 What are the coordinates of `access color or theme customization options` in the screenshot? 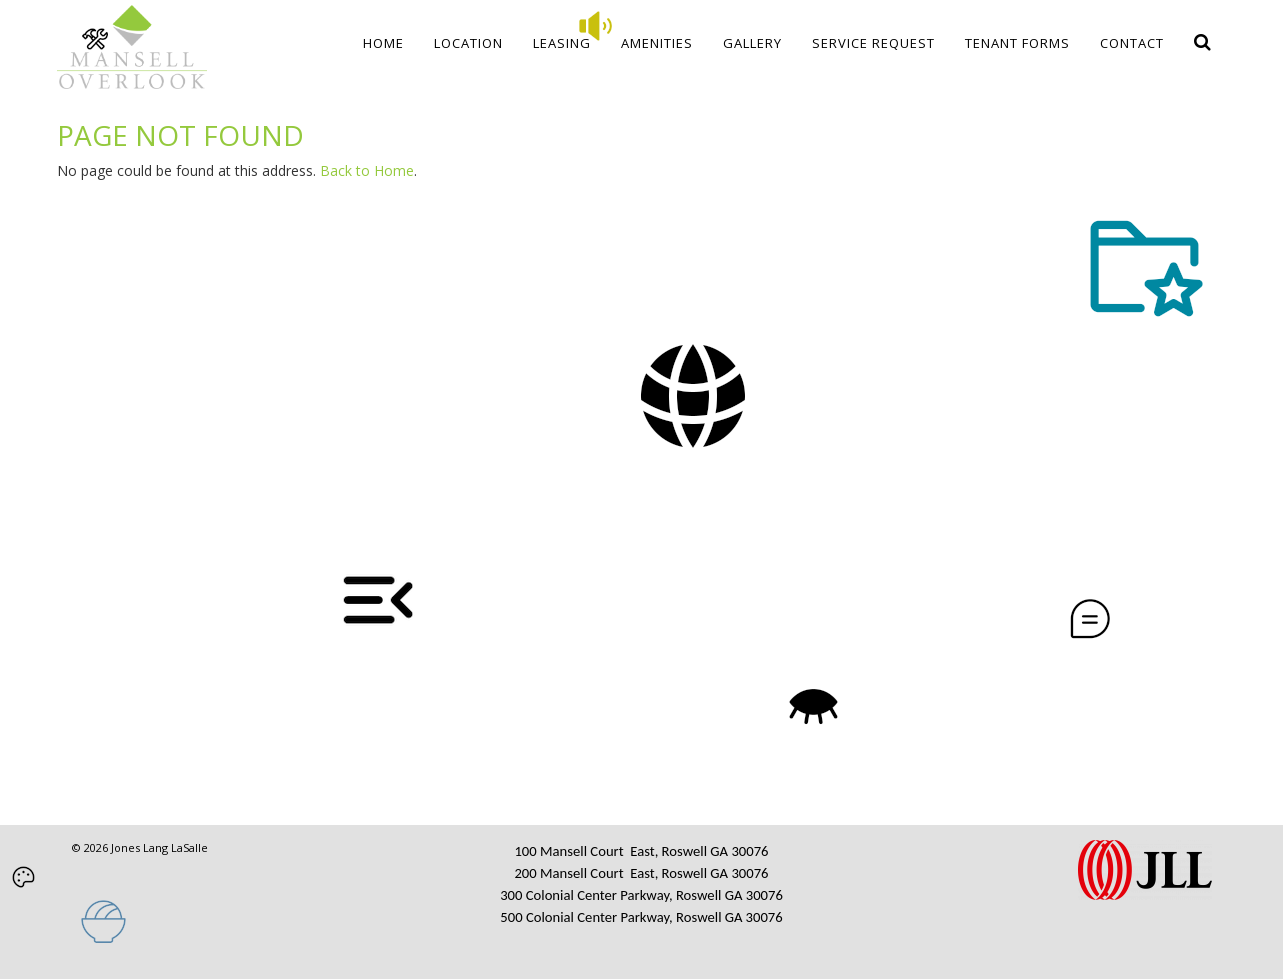 It's located at (23, 877).